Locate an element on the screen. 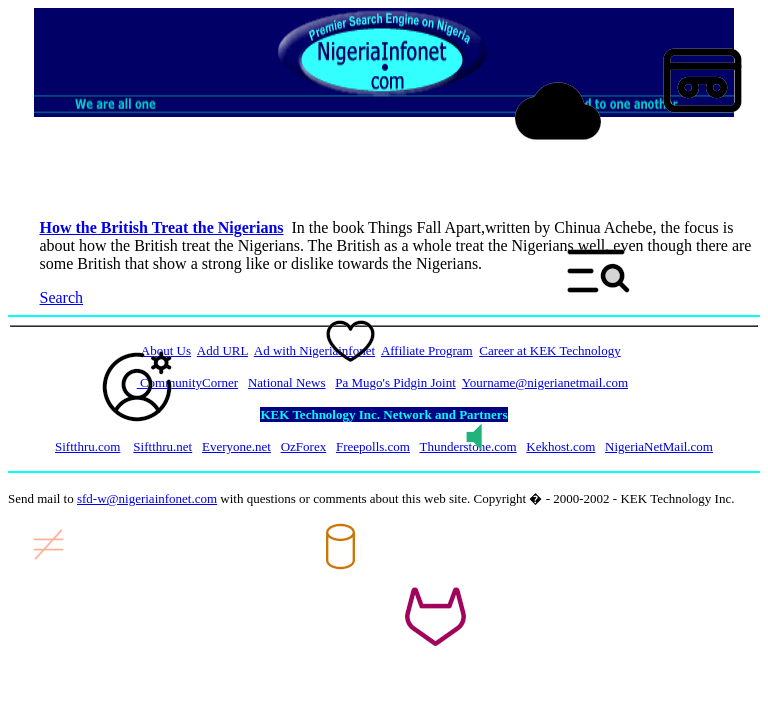 Image resolution: width=768 pixels, height=720 pixels. access video archive or recordings is located at coordinates (702, 80).